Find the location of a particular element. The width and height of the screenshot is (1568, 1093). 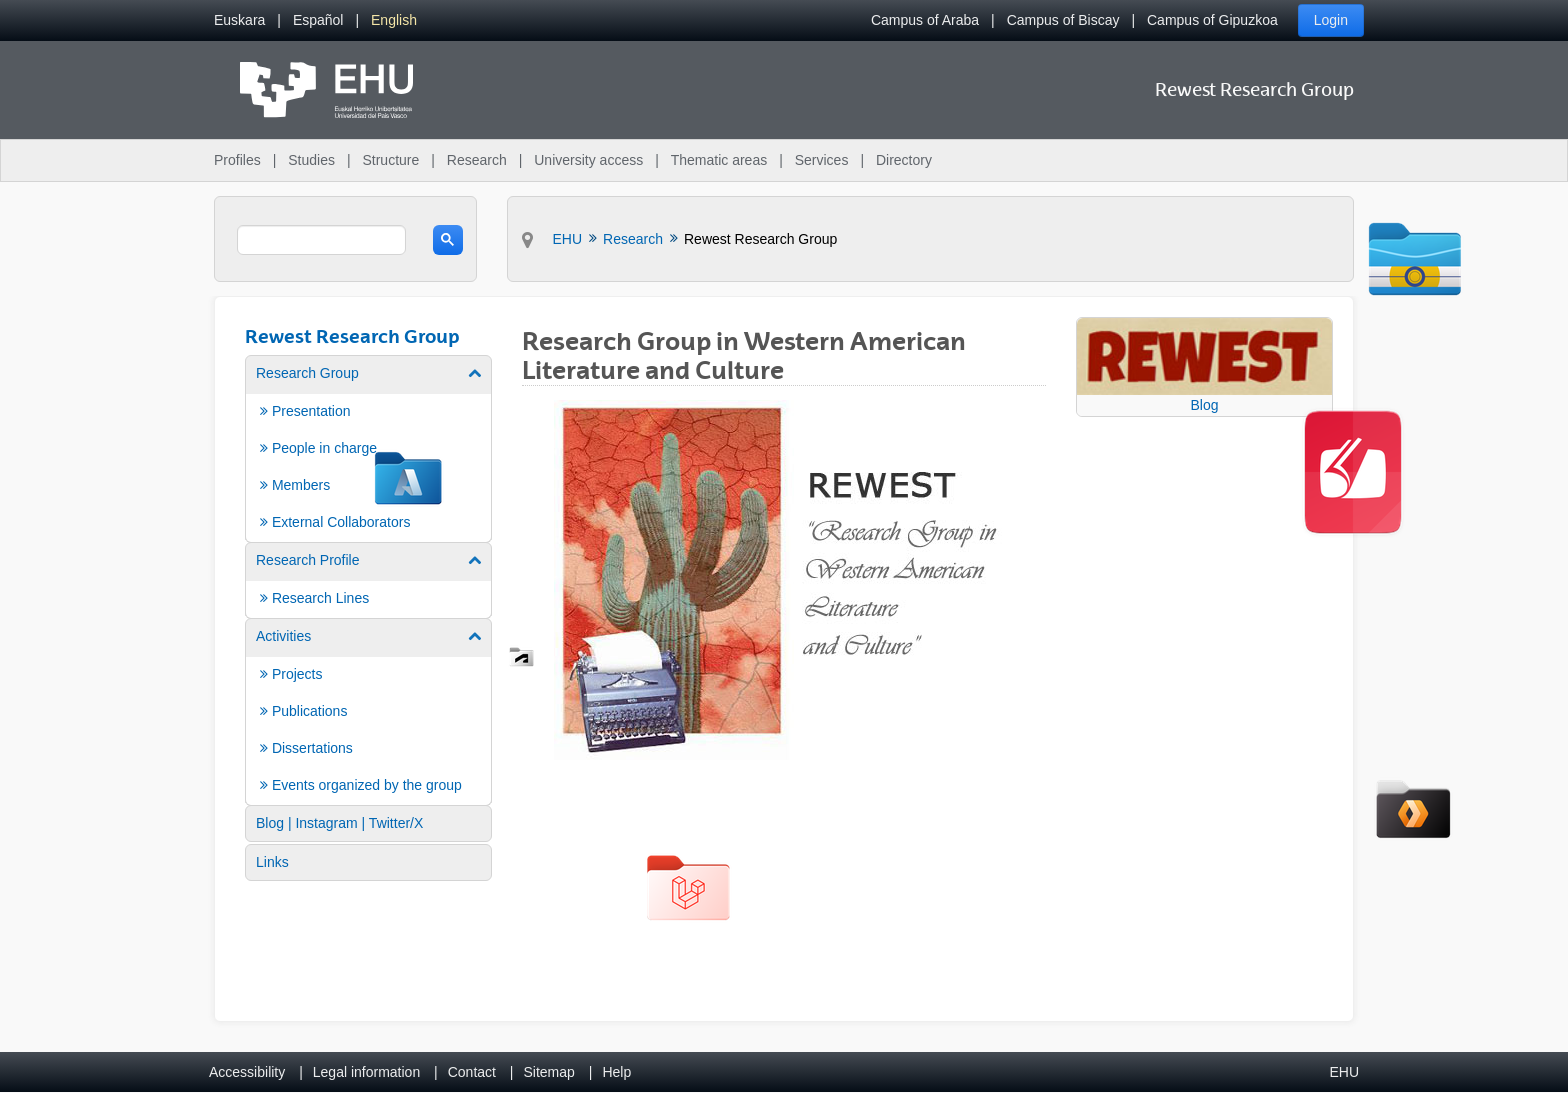

open autodesk project files folder is located at coordinates (521, 657).